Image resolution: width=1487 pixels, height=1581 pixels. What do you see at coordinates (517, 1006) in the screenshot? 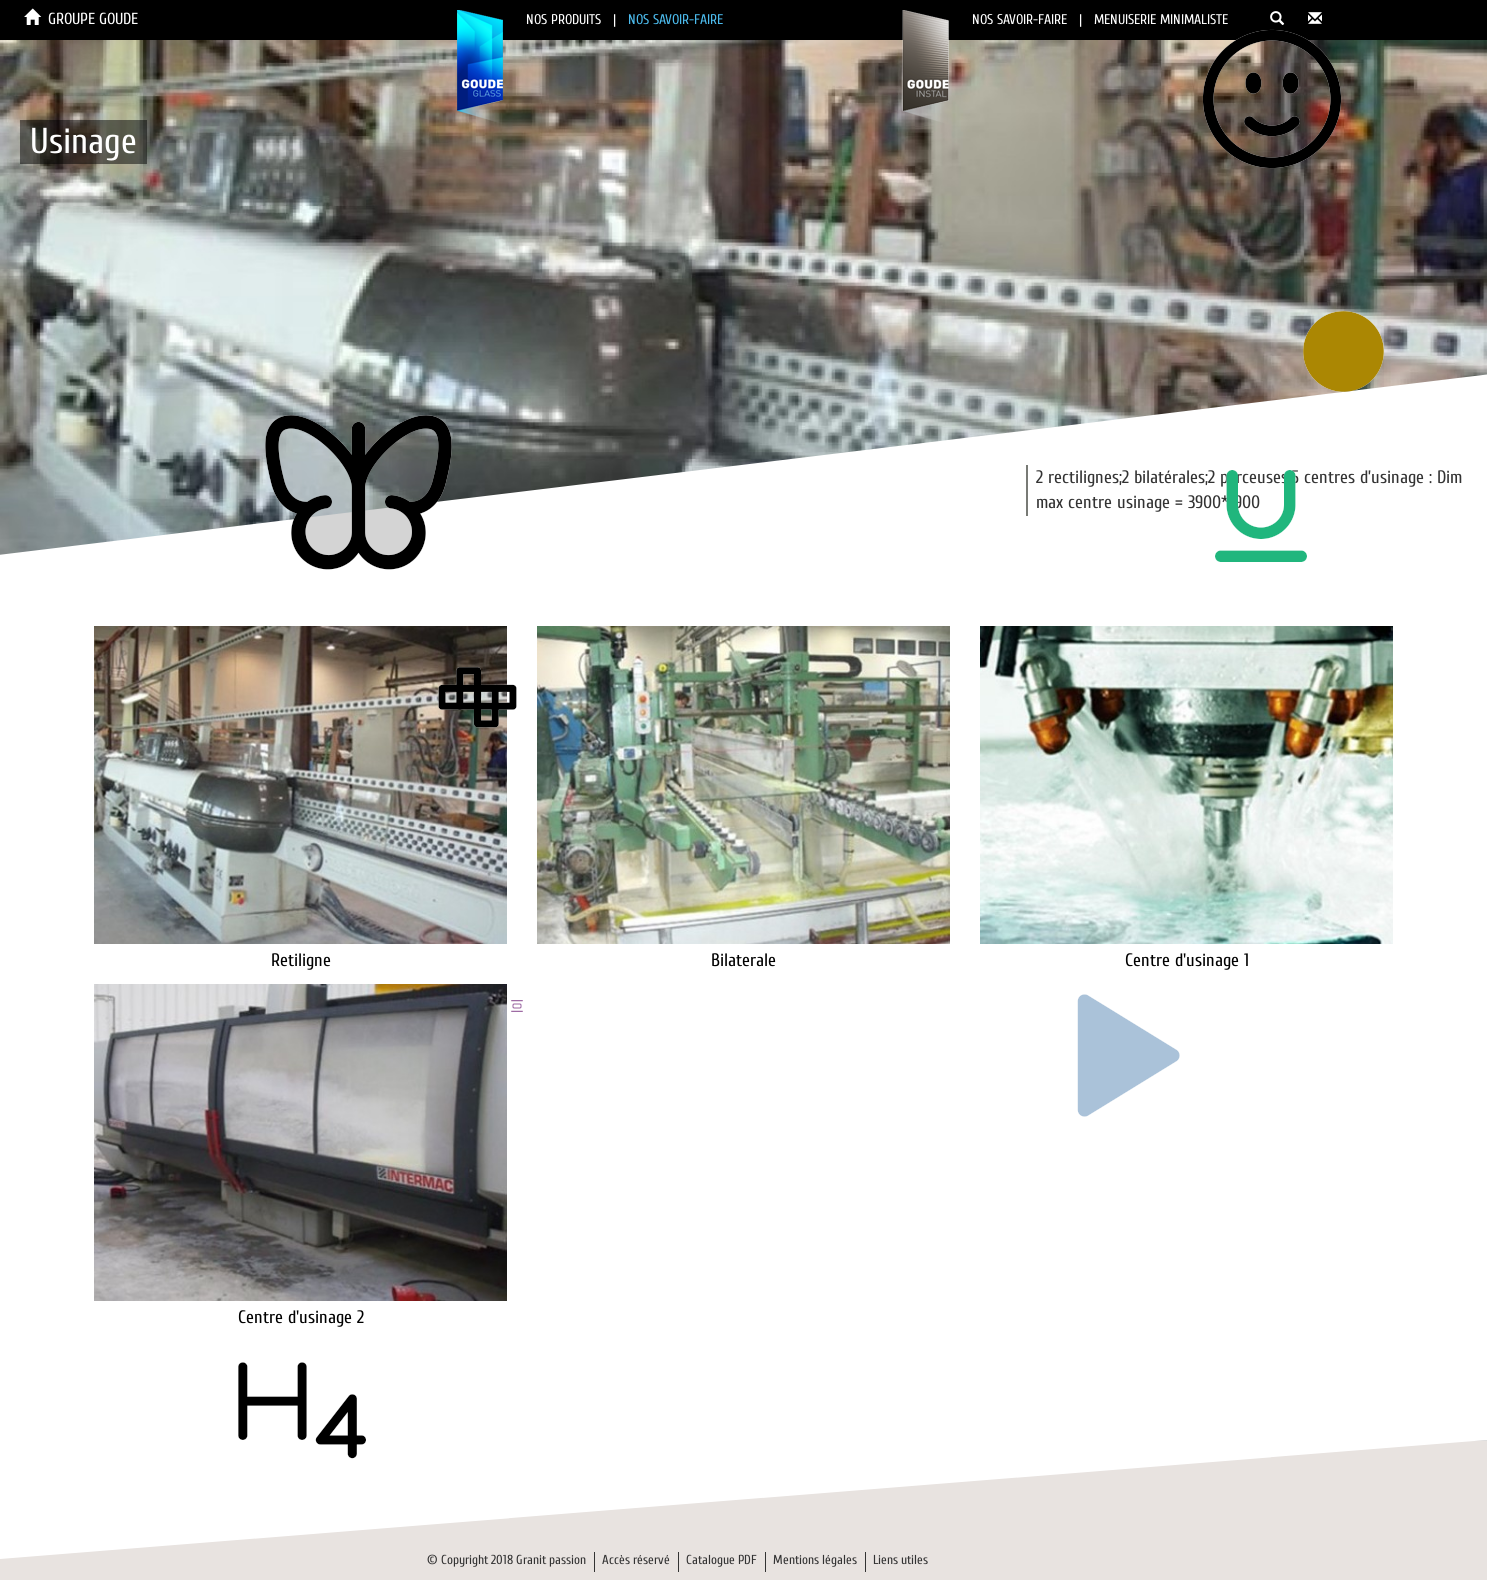
I see `distribute elements evenly horizontally` at bounding box center [517, 1006].